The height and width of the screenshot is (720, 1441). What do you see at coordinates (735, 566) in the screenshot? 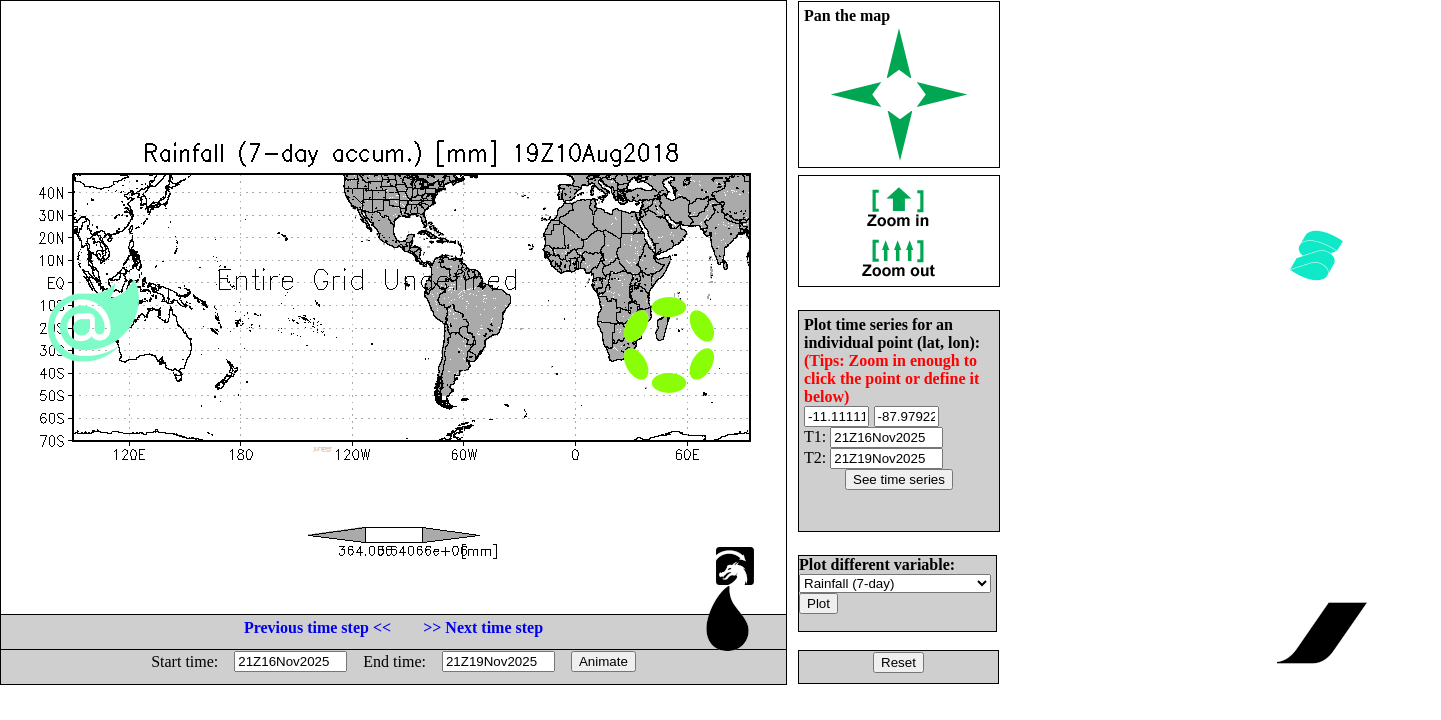
I see `open LightBurn laser cutting software` at bounding box center [735, 566].